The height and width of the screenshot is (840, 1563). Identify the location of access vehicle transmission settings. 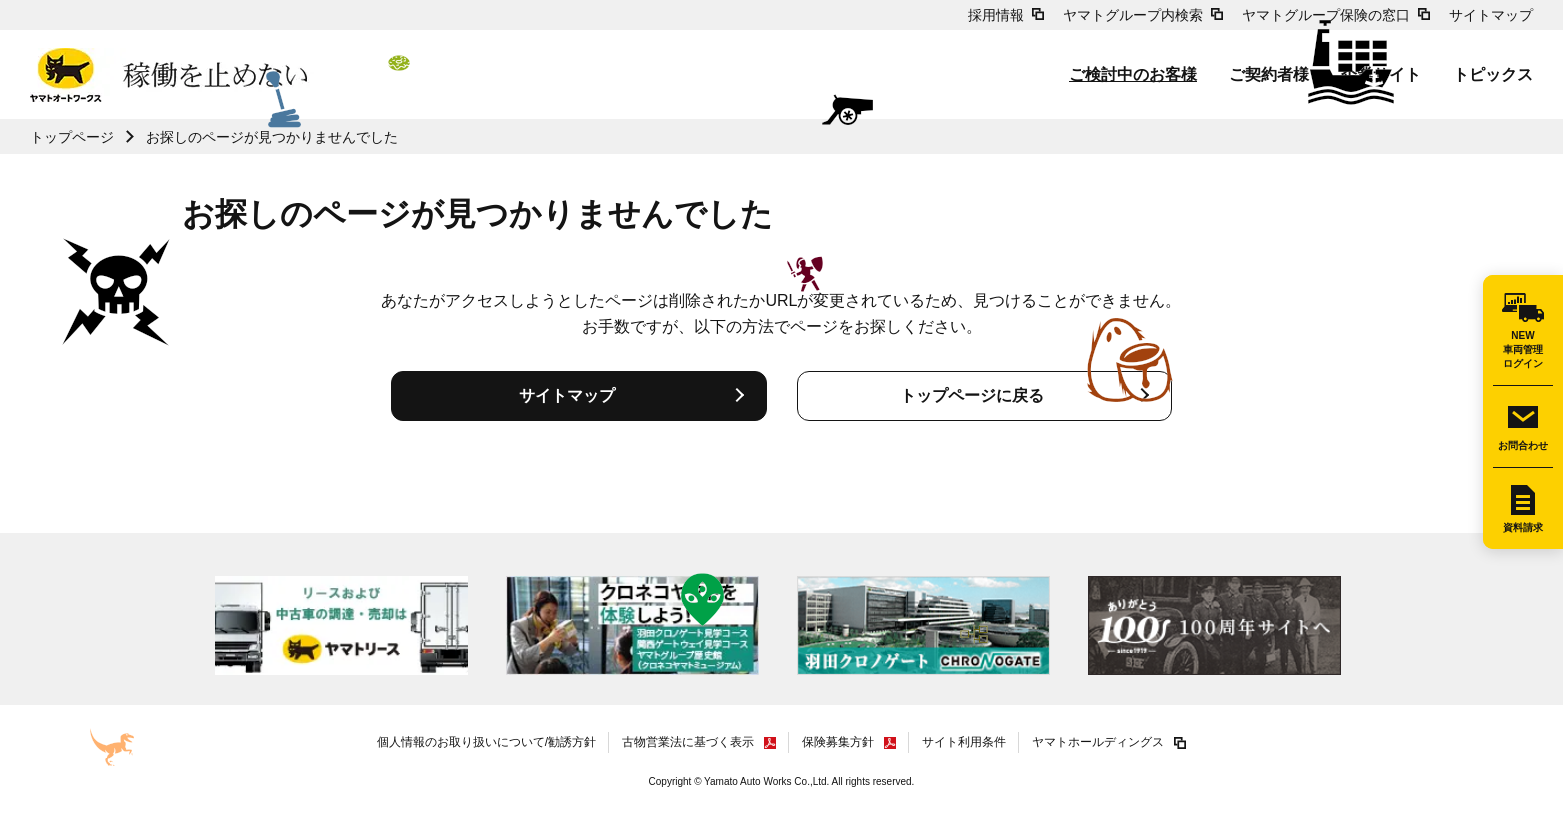
(283, 99).